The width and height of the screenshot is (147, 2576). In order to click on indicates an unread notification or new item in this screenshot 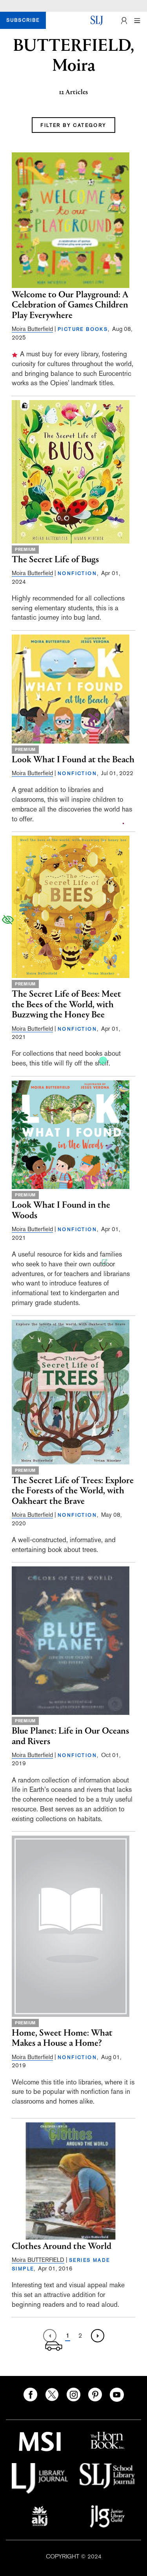, I will do `click(123, 823)`.